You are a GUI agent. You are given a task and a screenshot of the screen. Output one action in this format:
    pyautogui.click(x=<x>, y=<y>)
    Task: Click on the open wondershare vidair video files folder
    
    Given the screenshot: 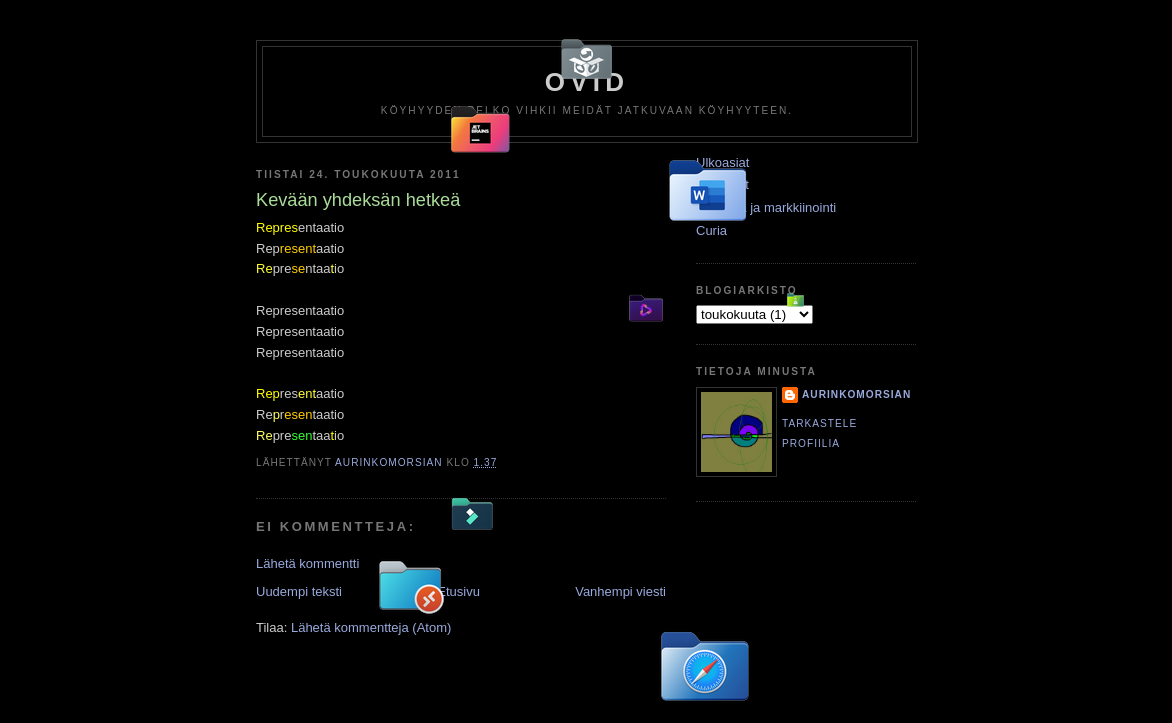 What is the action you would take?
    pyautogui.click(x=646, y=309)
    